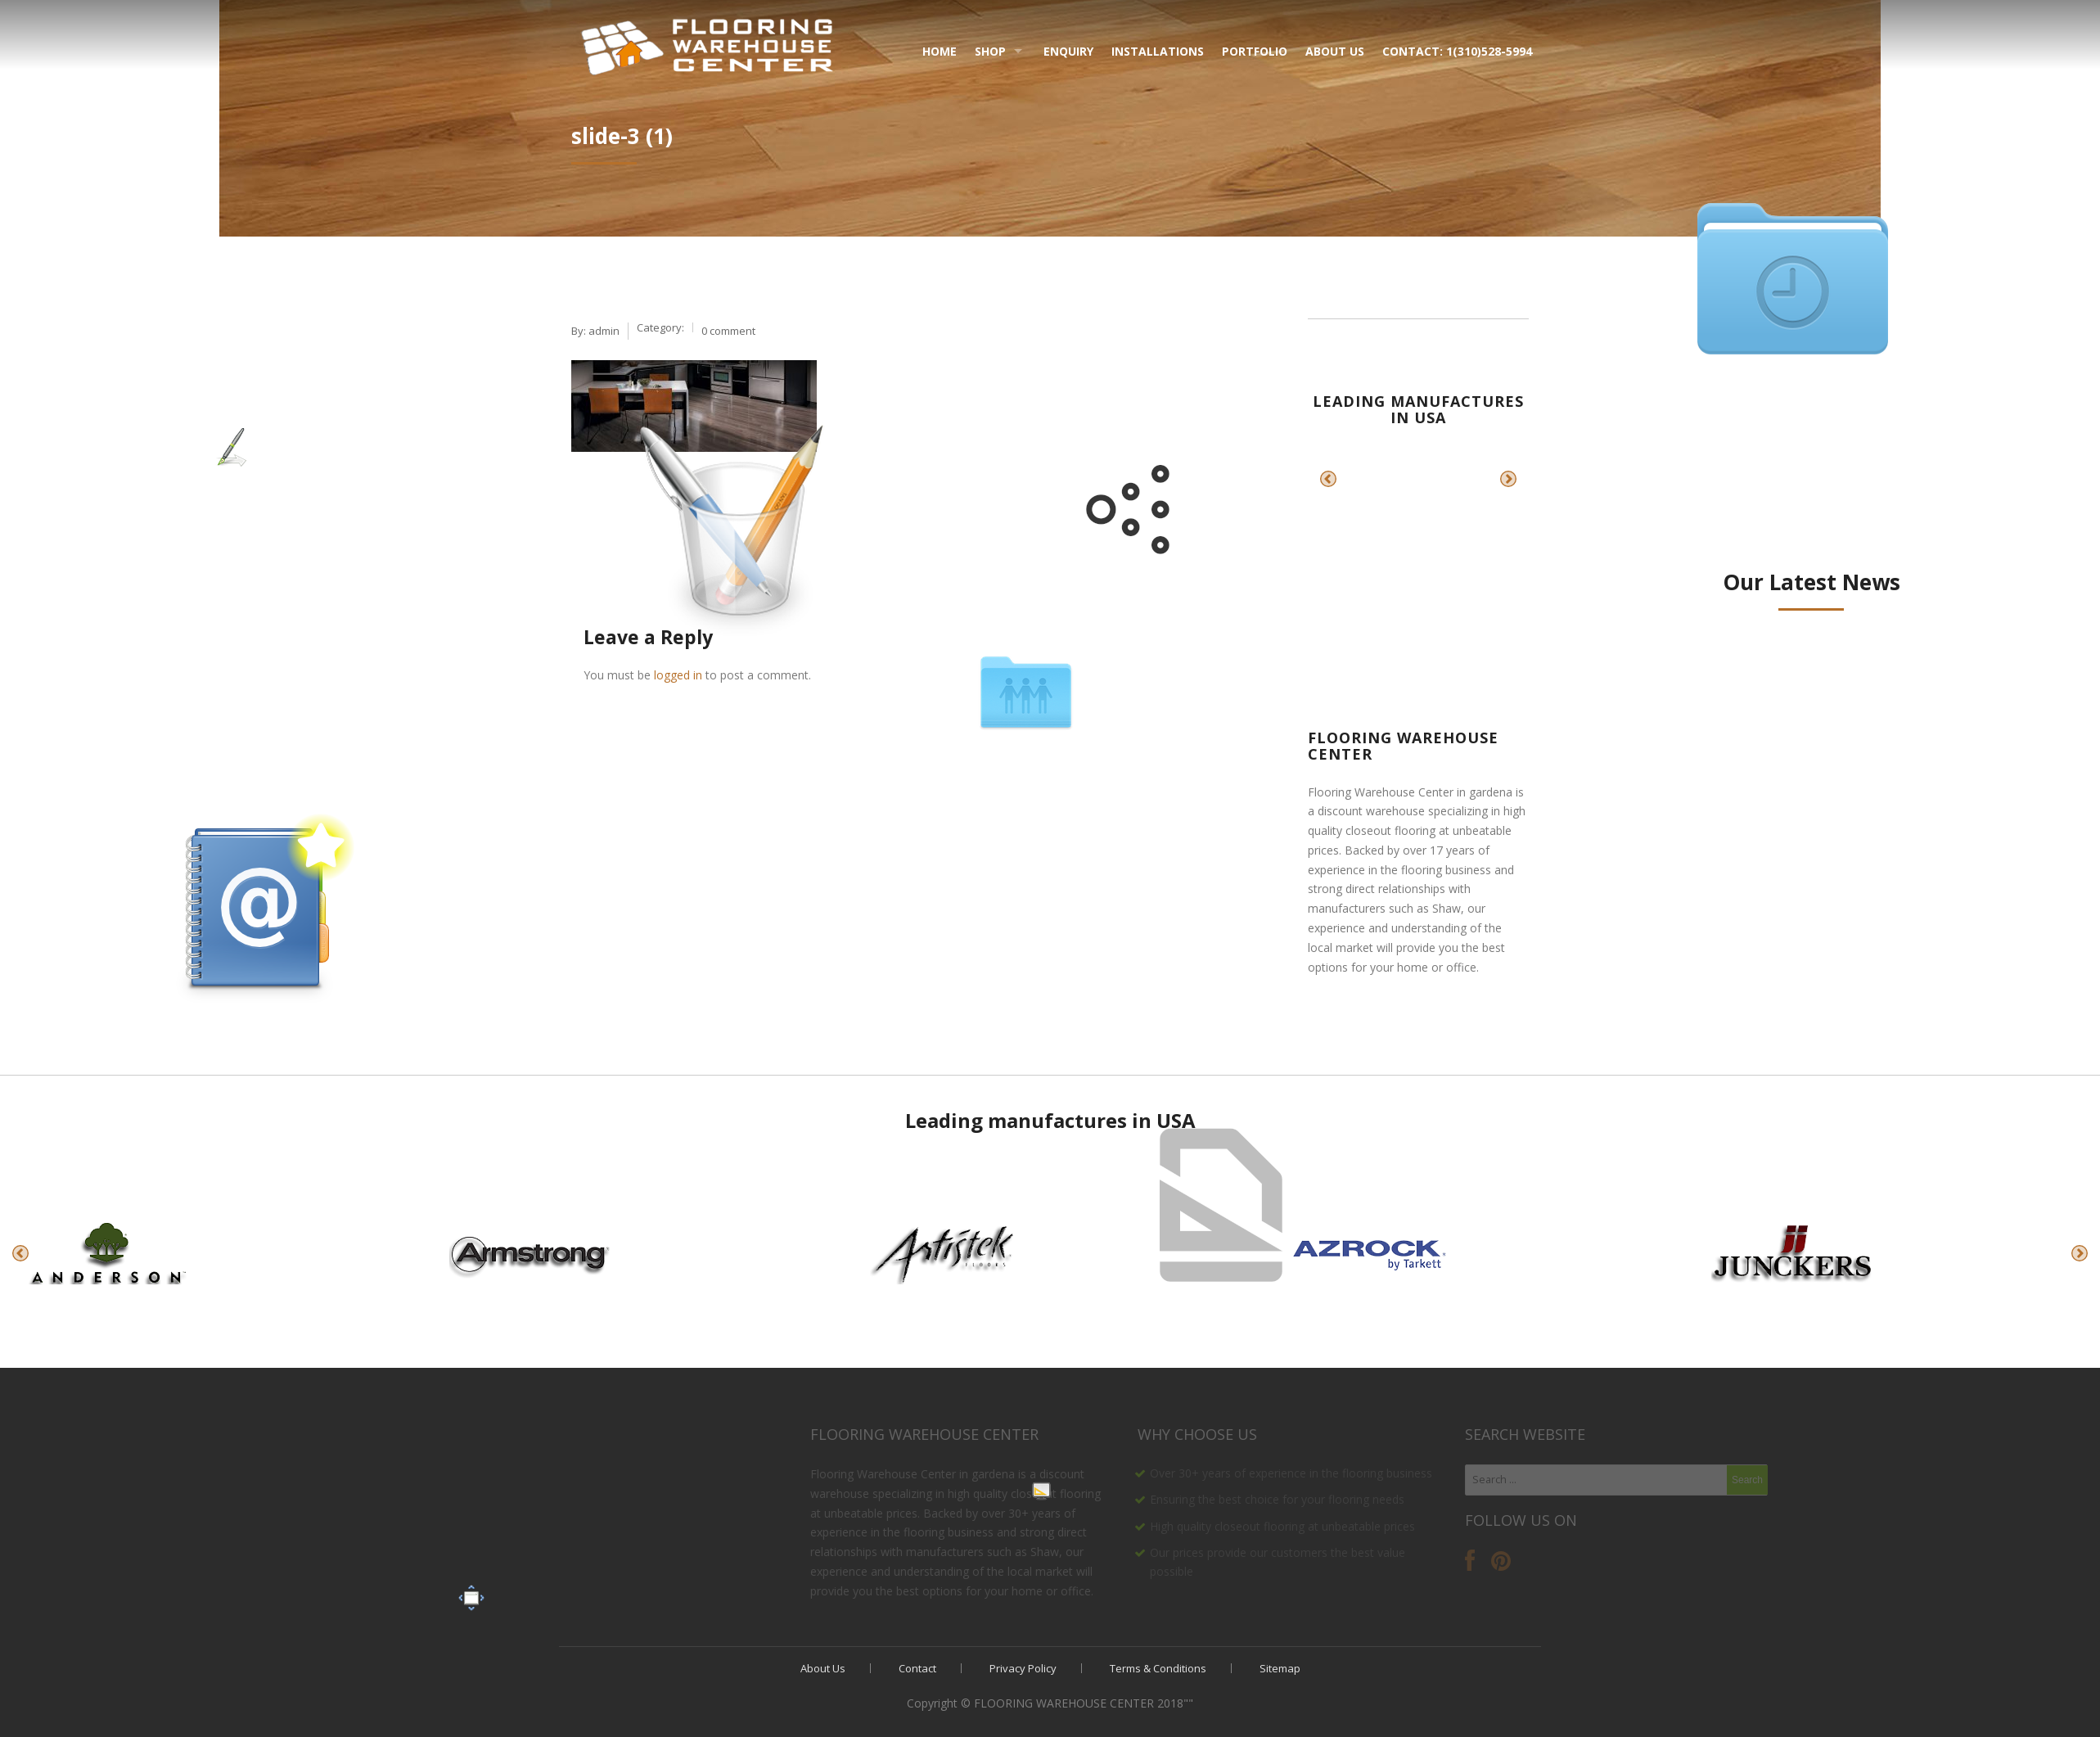  I want to click on create a new contact in address book, so click(254, 914).